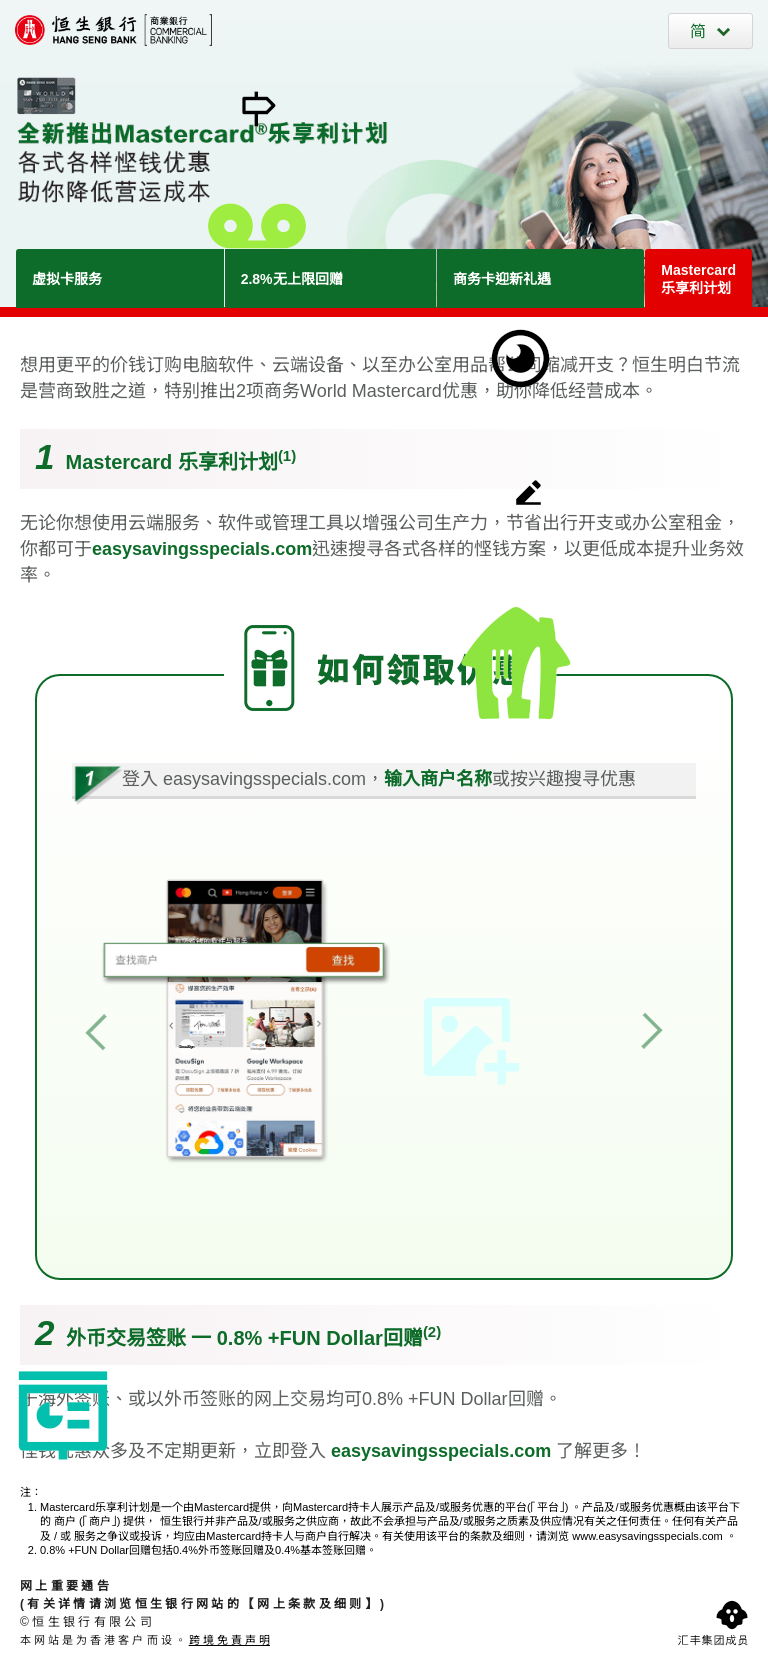 The height and width of the screenshot is (1670, 768). I want to click on add a new image or photo, so click(467, 1037).